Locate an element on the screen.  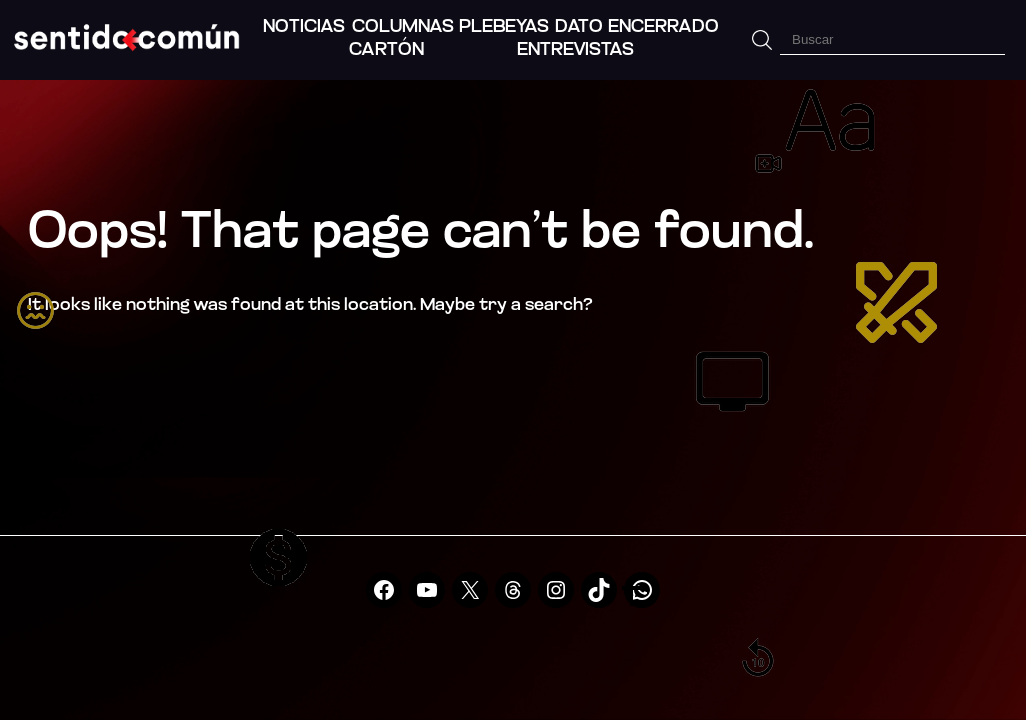
adjust text formatting and font settings is located at coordinates (830, 120).